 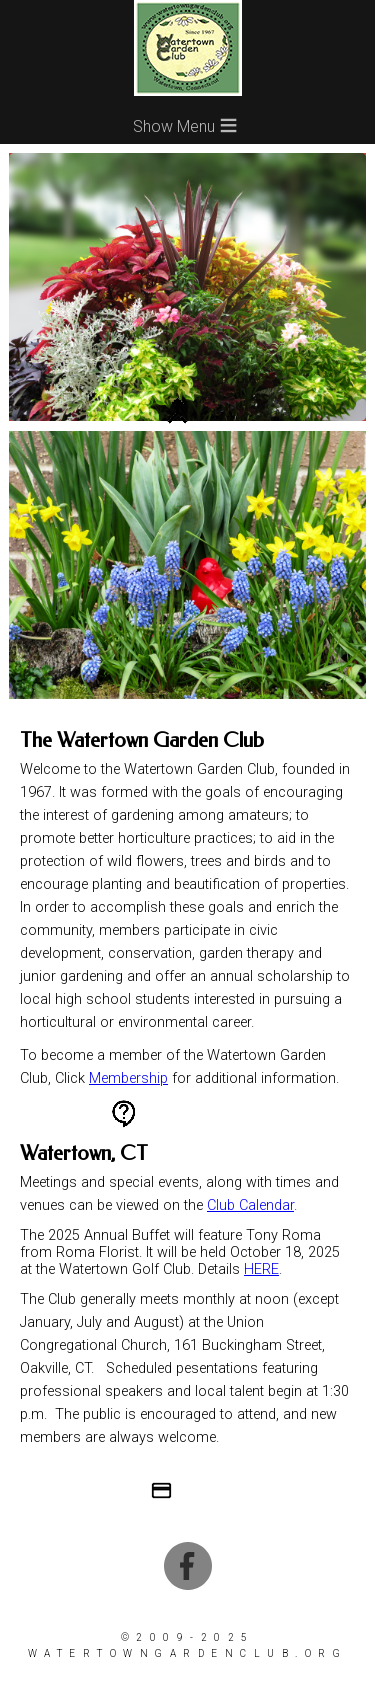 What do you see at coordinates (161, 1490) in the screenshot?
I see `access payment methods` at bounding box center [161, 1490].